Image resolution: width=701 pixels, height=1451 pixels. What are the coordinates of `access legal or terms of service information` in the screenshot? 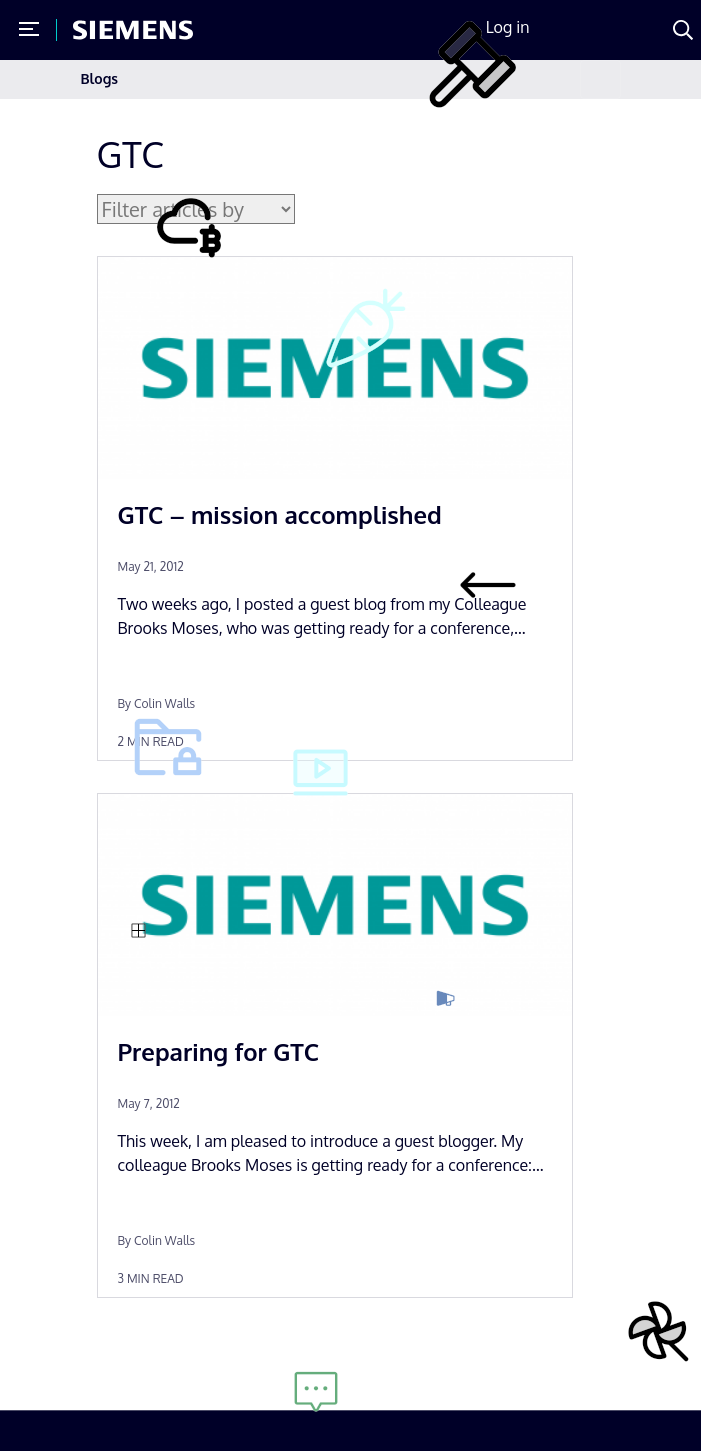 It's located at (469, 67).